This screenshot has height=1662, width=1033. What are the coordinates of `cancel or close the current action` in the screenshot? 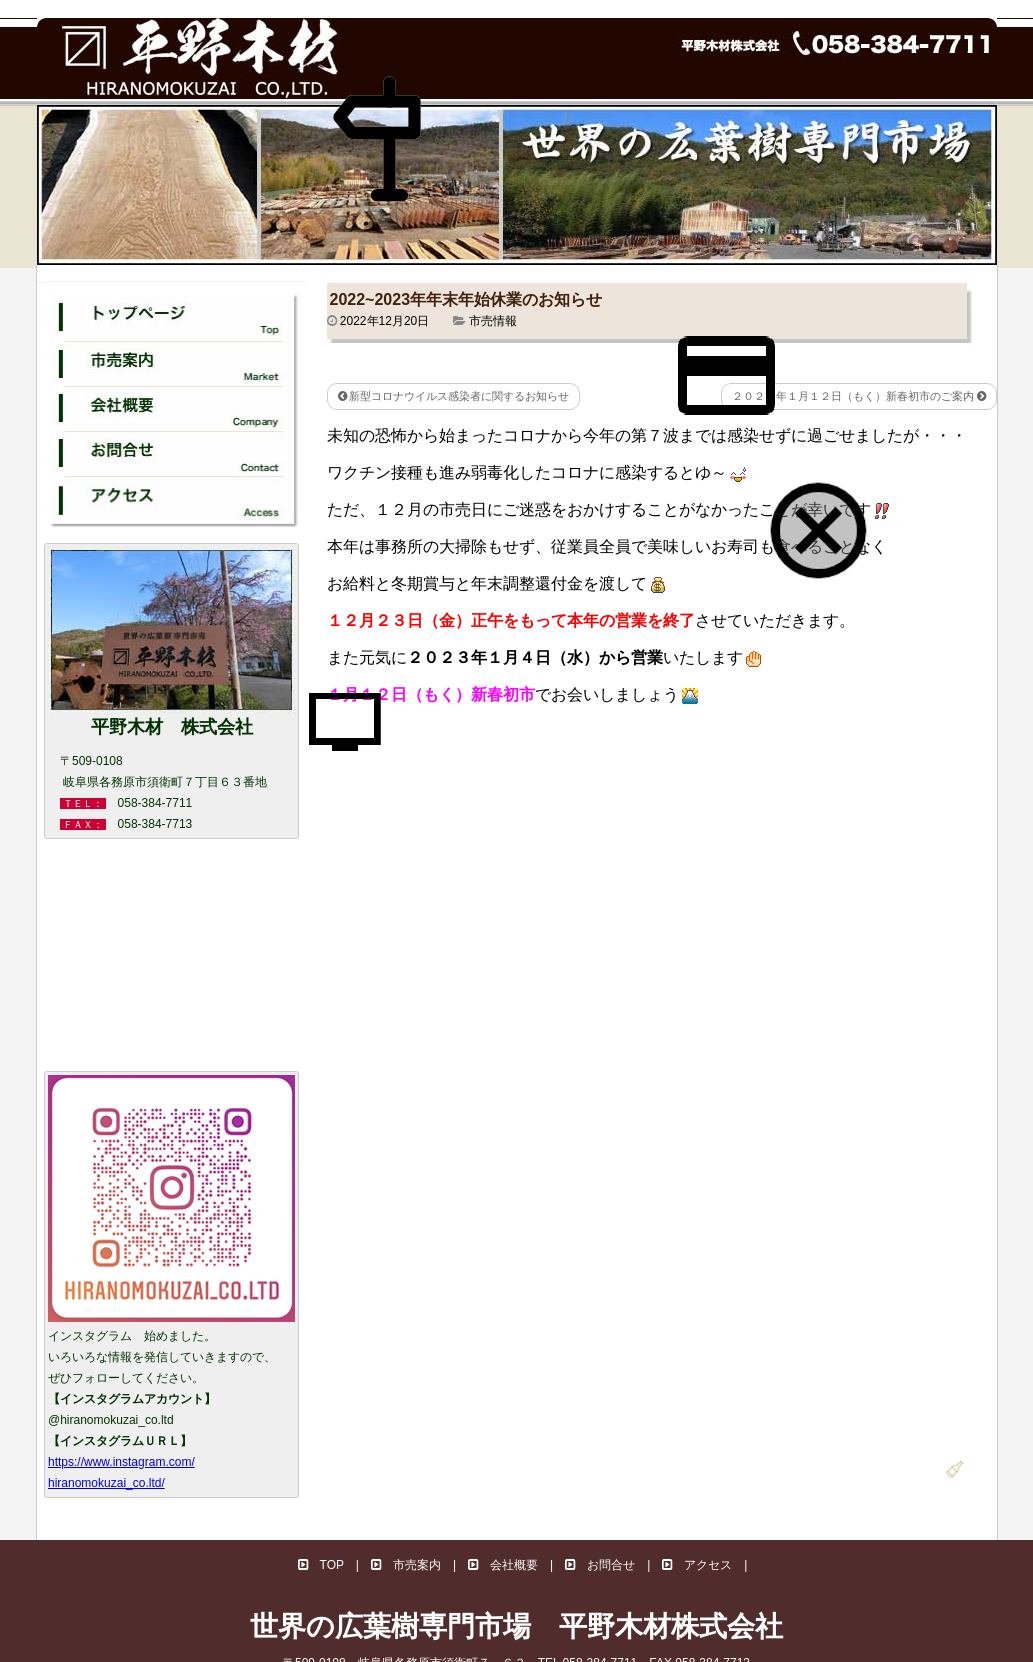 It's located at (818, 530).